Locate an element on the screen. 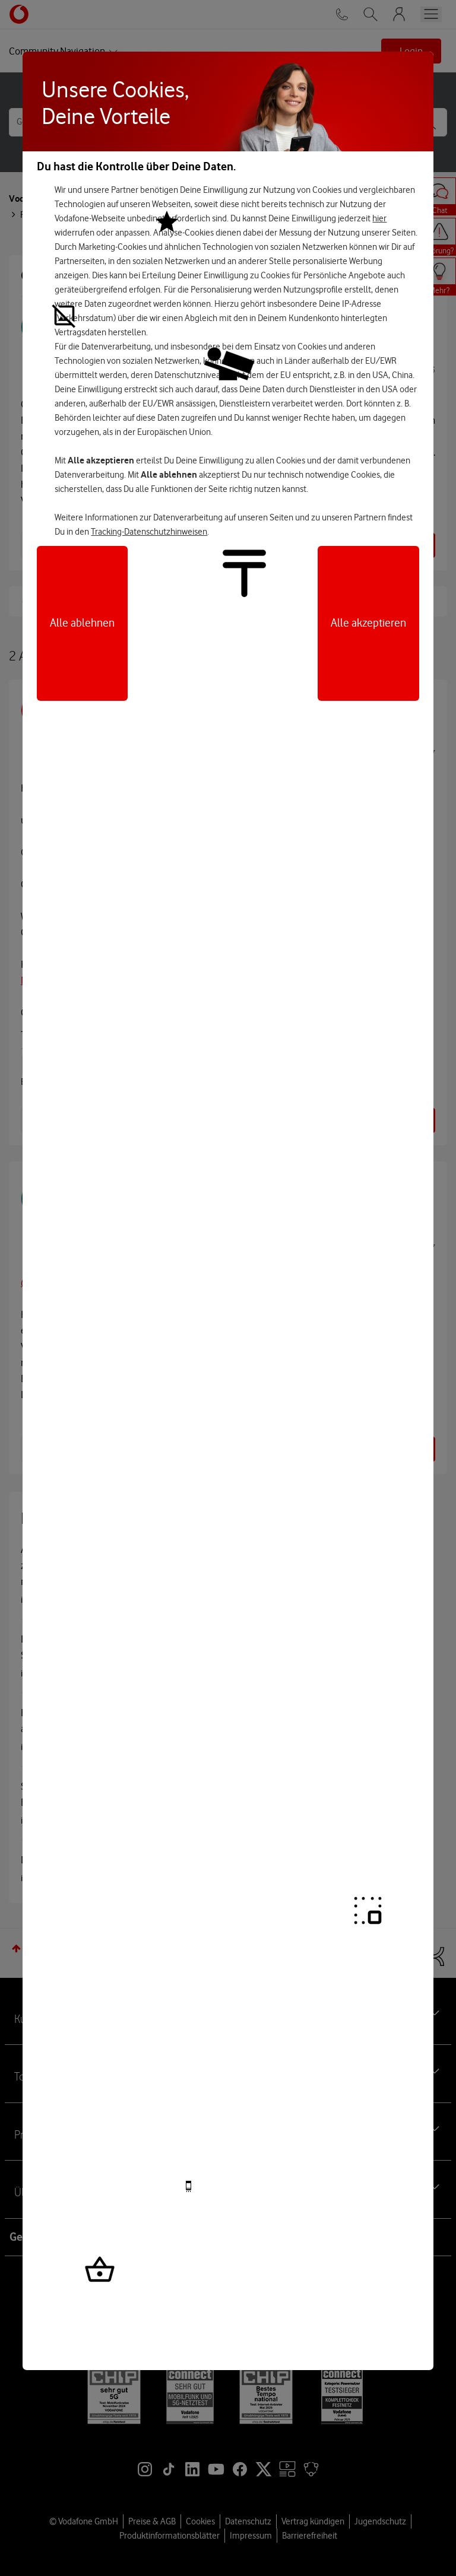 Image resolution: width=456 pixels, height=2576 pixels. align element to bottom-right corner is located at coordinates (368, 1910).